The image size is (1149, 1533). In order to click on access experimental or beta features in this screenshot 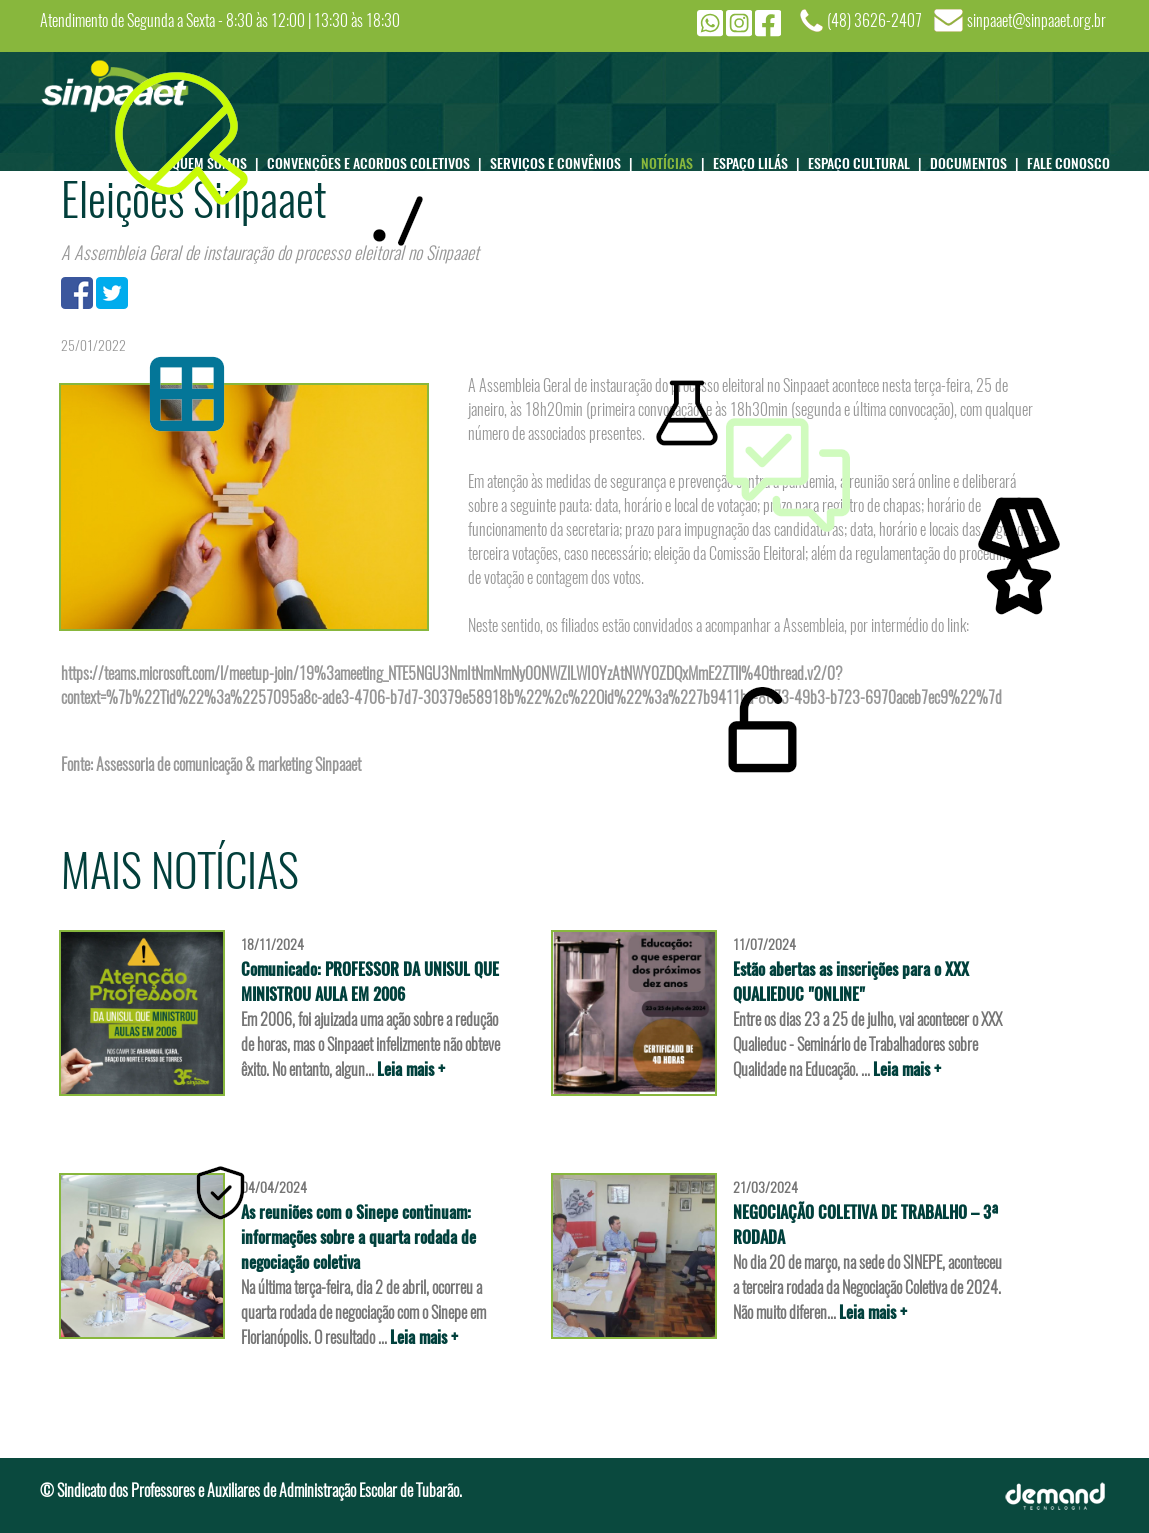, I will do `click(687, 413)`.